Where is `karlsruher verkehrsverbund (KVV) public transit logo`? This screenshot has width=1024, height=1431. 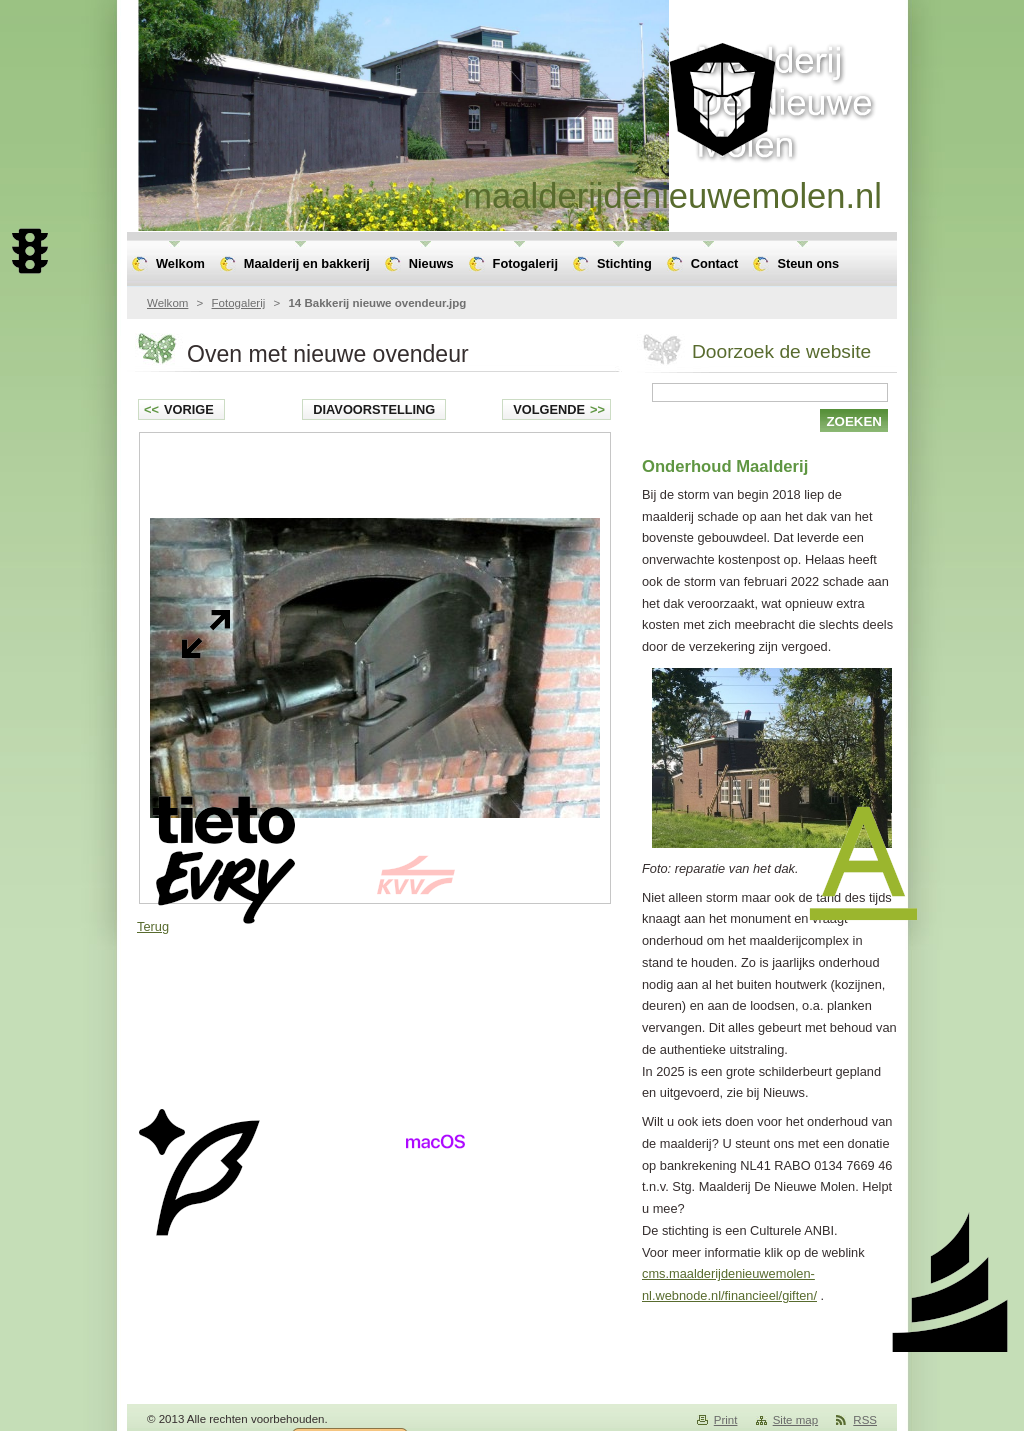
karlsruher verkehrsverbund (KVV) public transit logo is located at coordinates (416, 875).